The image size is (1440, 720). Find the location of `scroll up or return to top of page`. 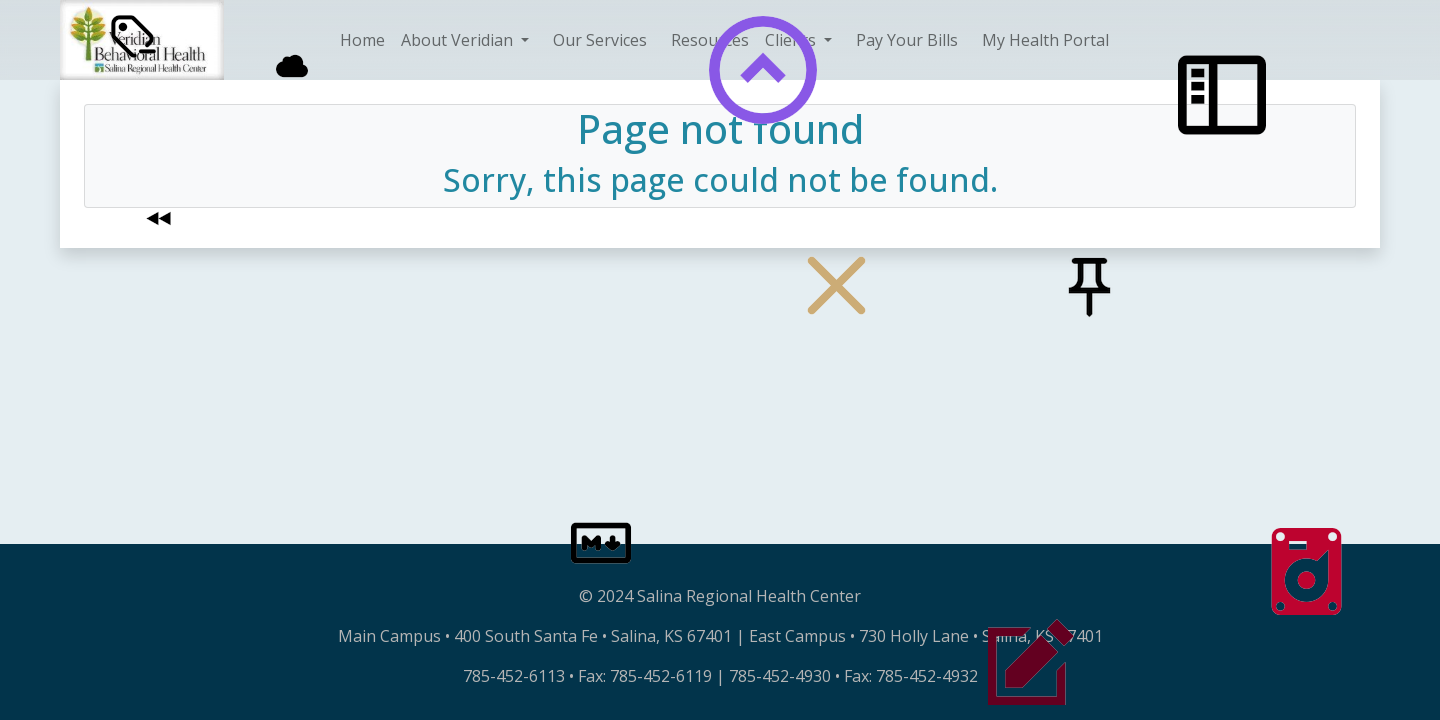

scroll up or return to top of page is located at coordinates (763, 70).